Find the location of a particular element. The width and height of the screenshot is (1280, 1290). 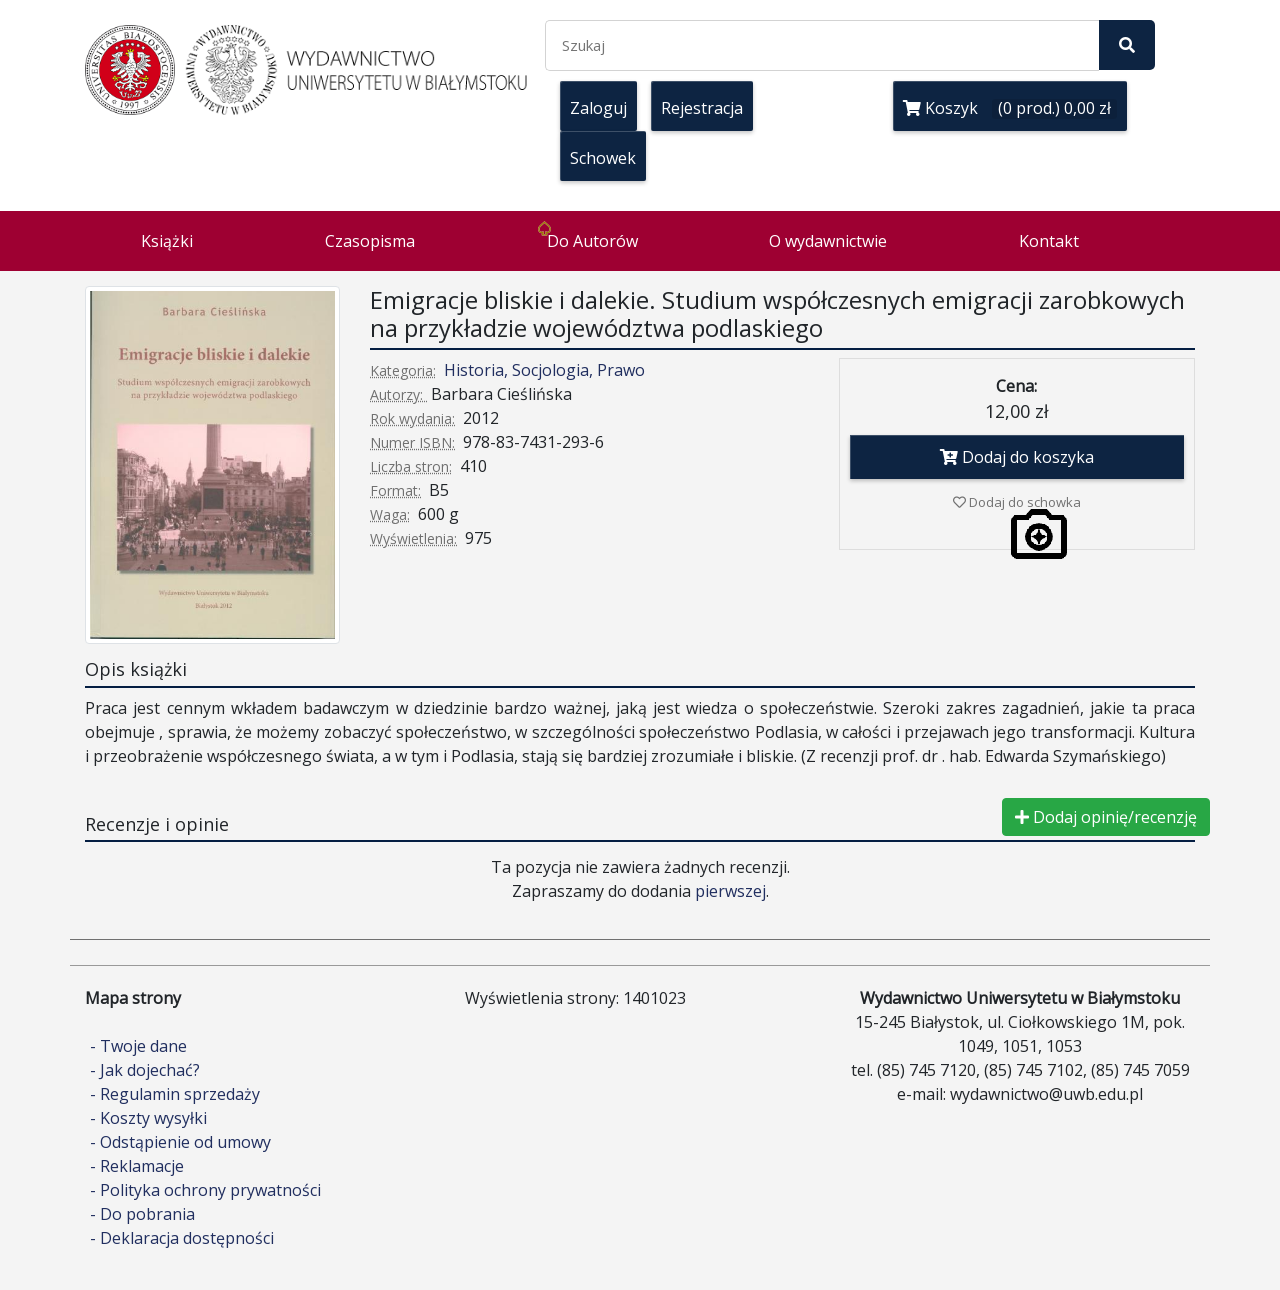

enhance or improve photo quality is located at coordinates (1039, 534).